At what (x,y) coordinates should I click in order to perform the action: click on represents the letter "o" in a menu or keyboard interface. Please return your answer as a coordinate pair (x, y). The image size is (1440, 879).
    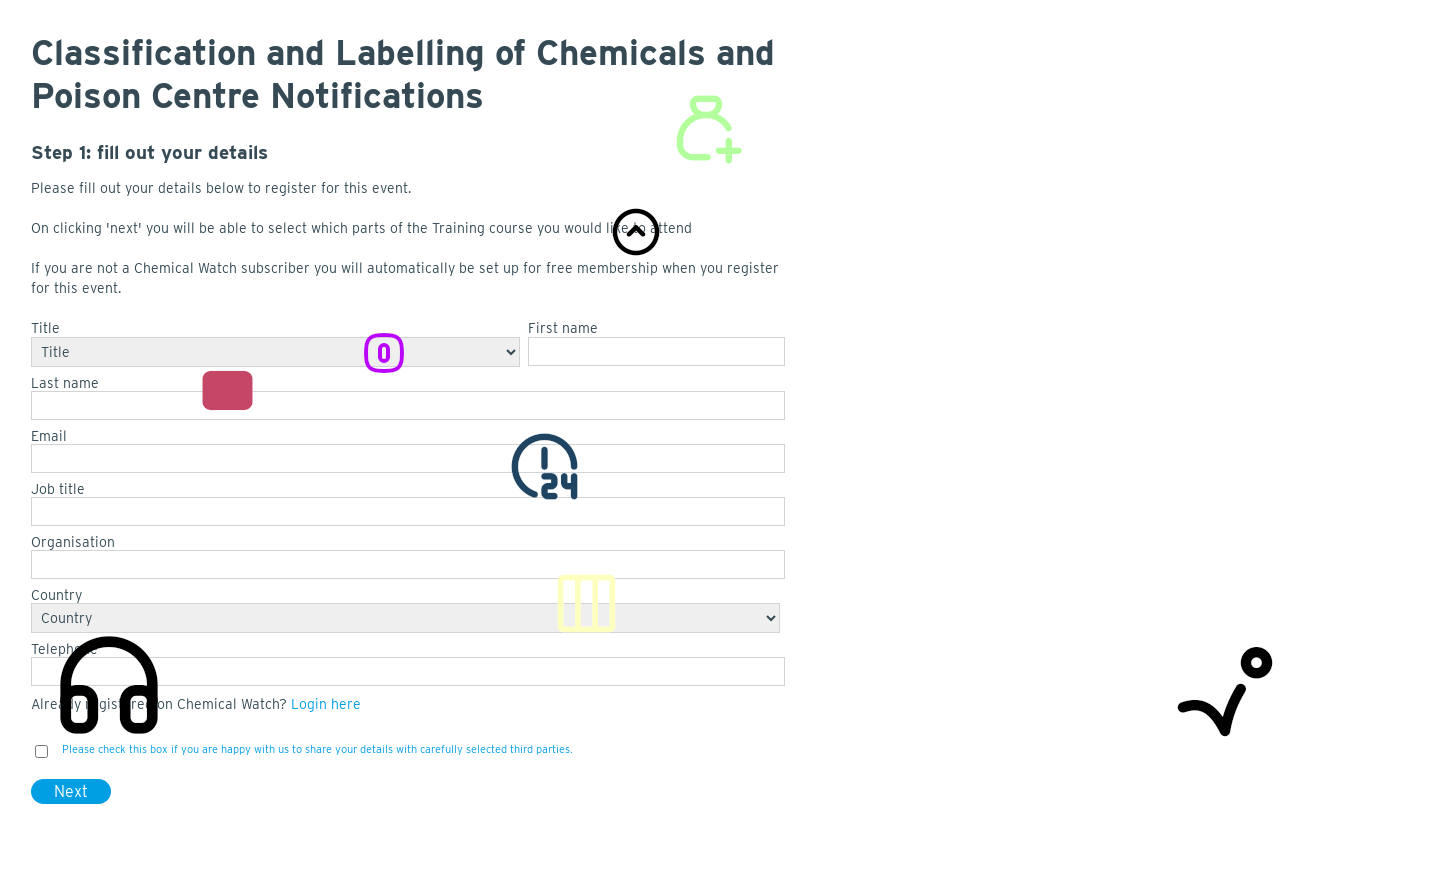
    Looking at the image, I should click on (384, 353).